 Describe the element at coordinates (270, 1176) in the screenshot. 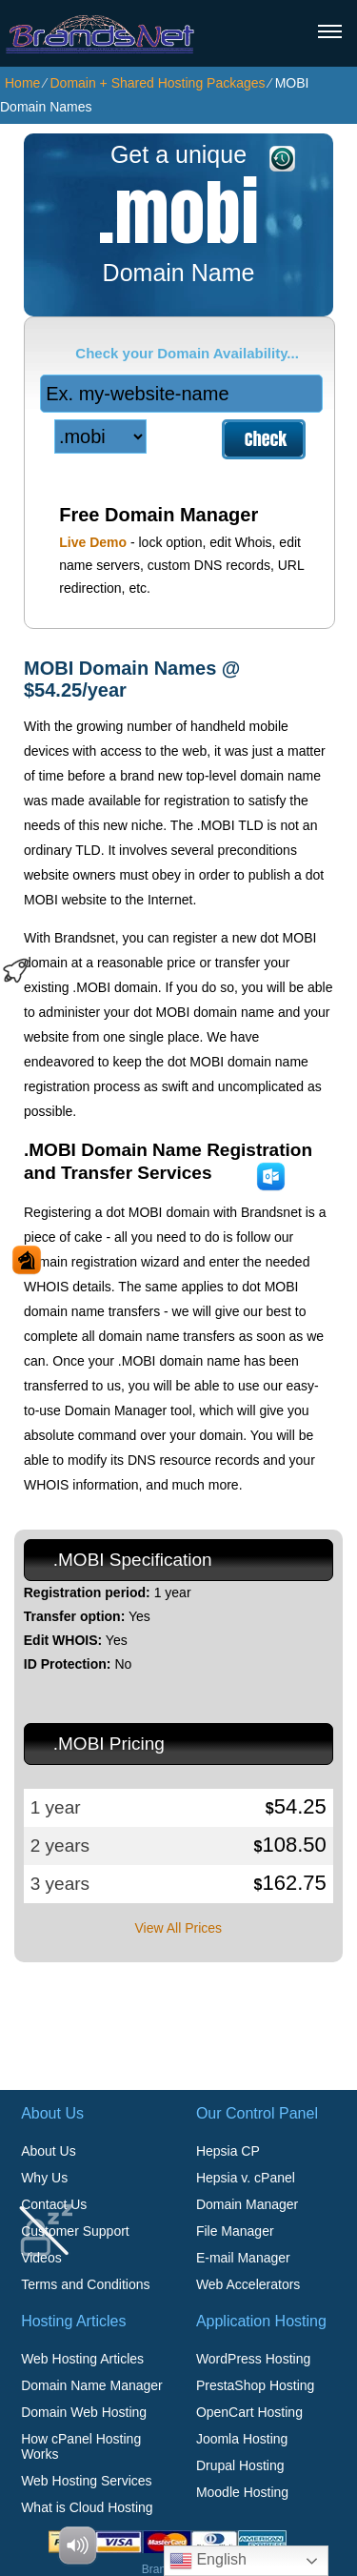

I see `open Microsoft Outlook email app` at that location.